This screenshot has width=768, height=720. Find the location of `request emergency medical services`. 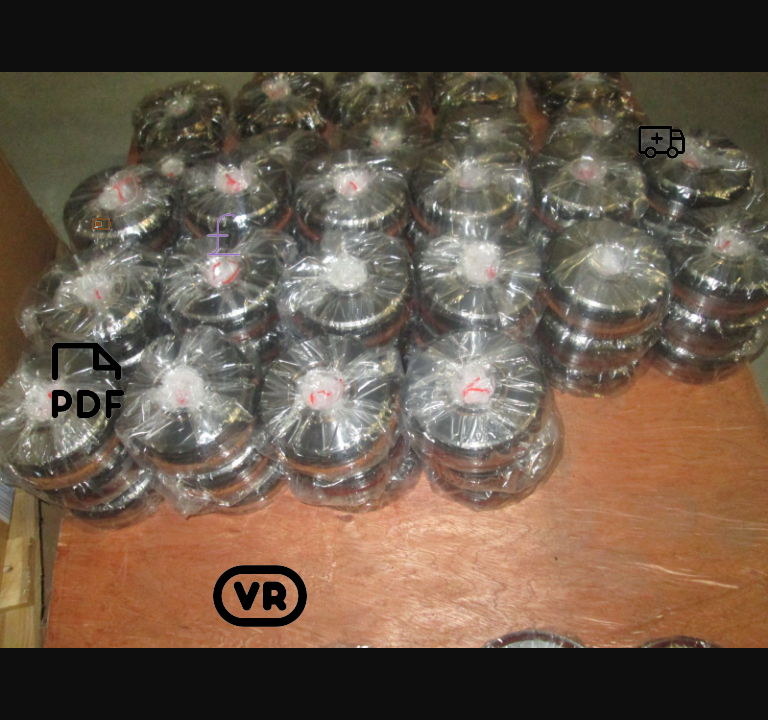

request emergency medical services is located at coordinates (660, 140).